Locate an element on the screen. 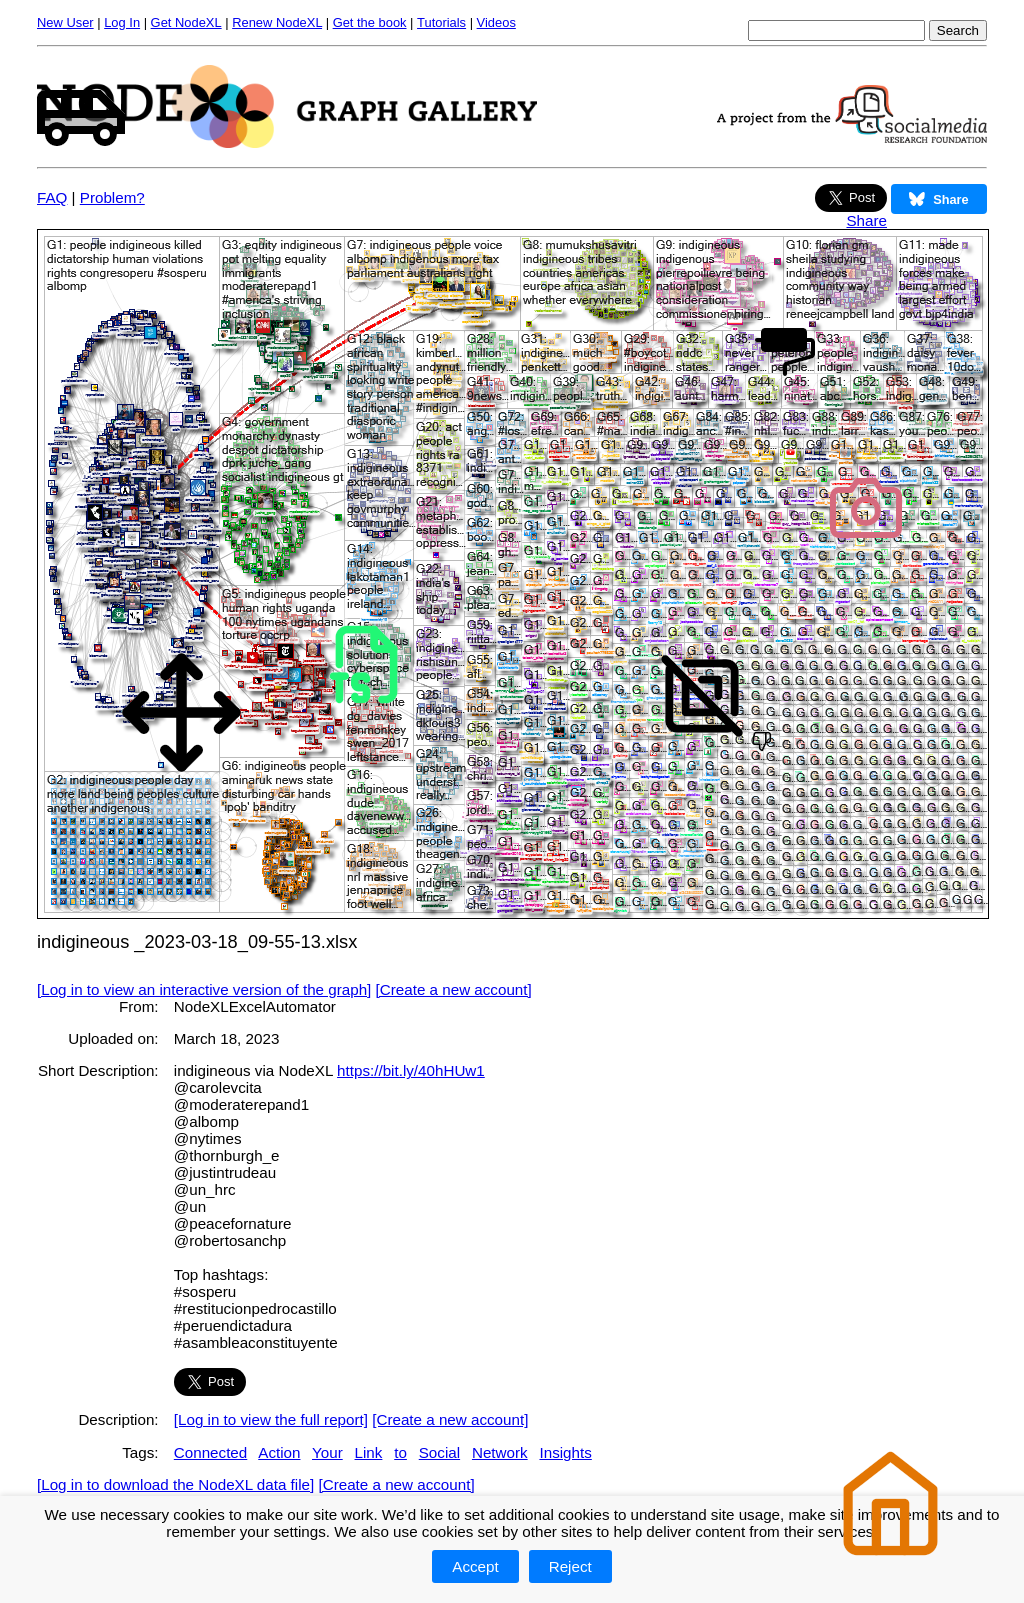 The width and height of the screenshot is (1024, 1603). access airport shuttle services is located at coordinates (81, 118).